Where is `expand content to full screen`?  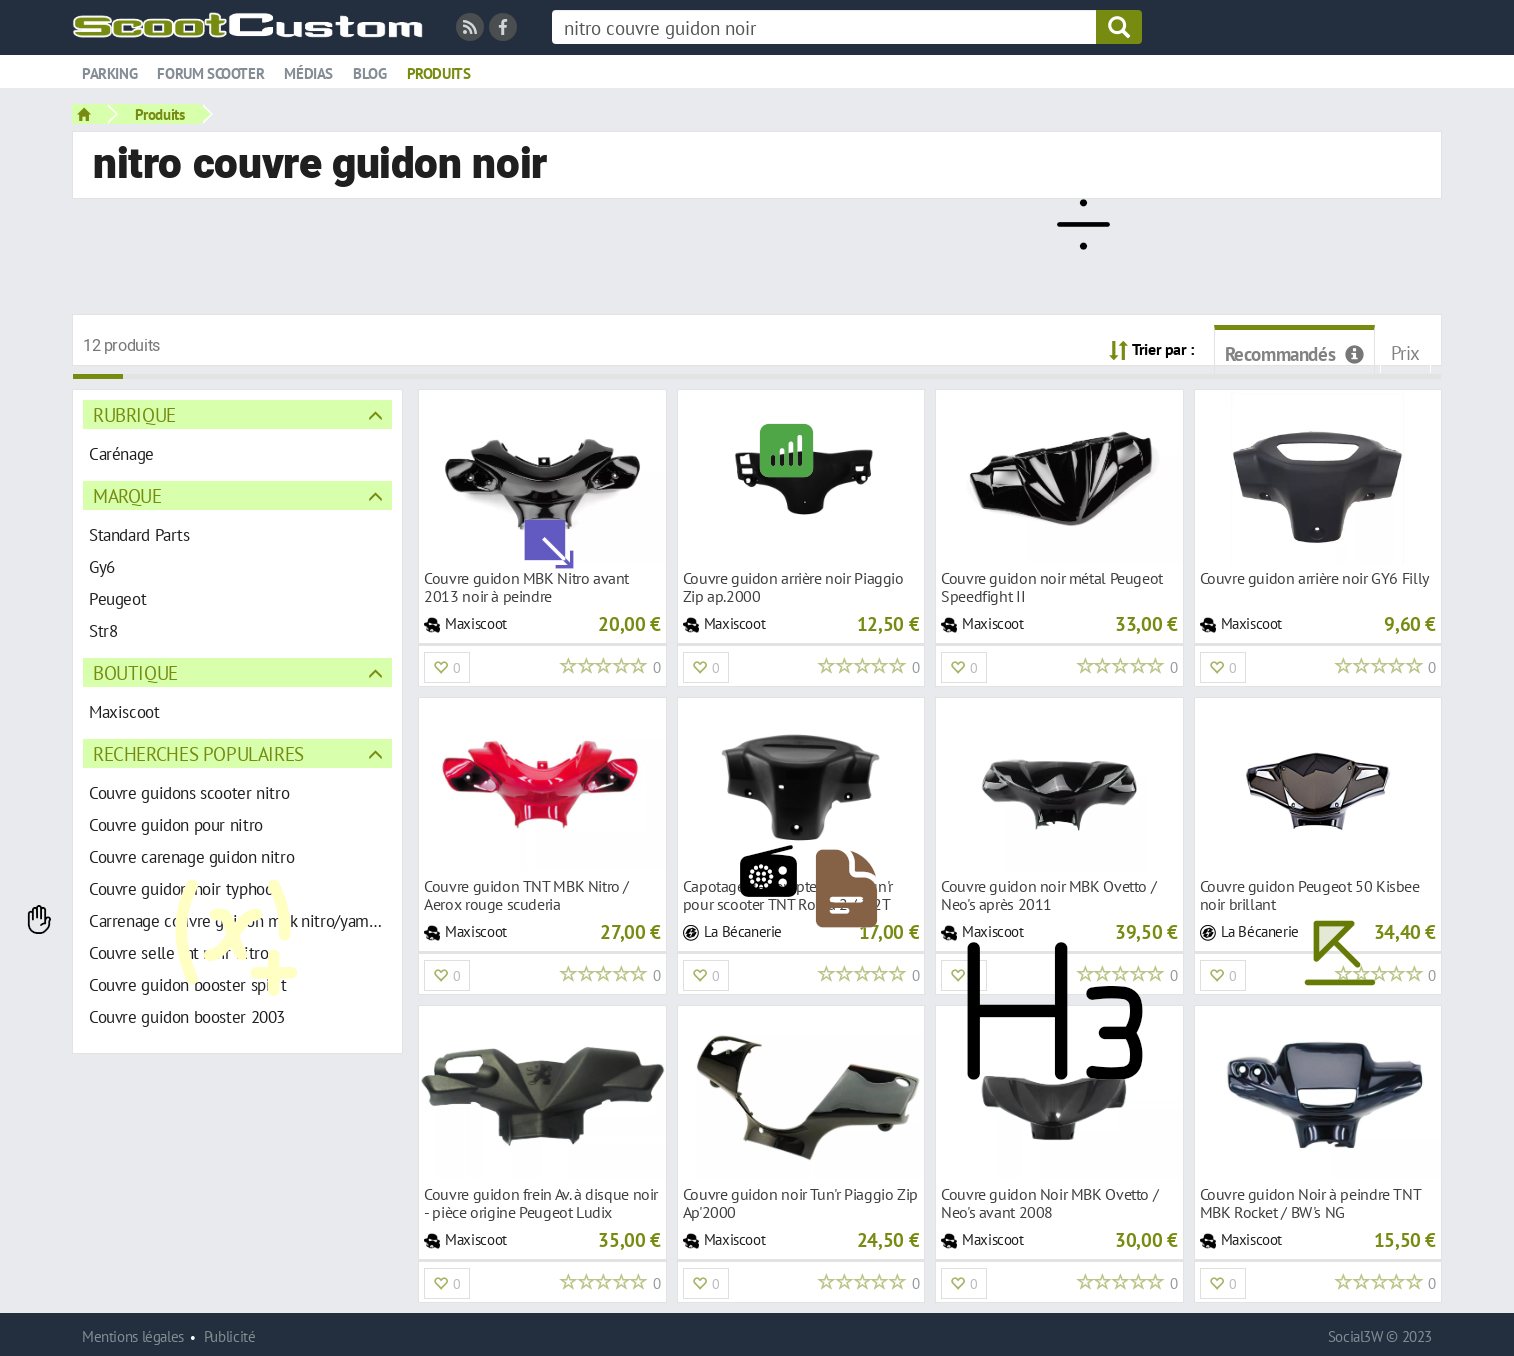 expand content to full screen is located at coordinates (549, 544).